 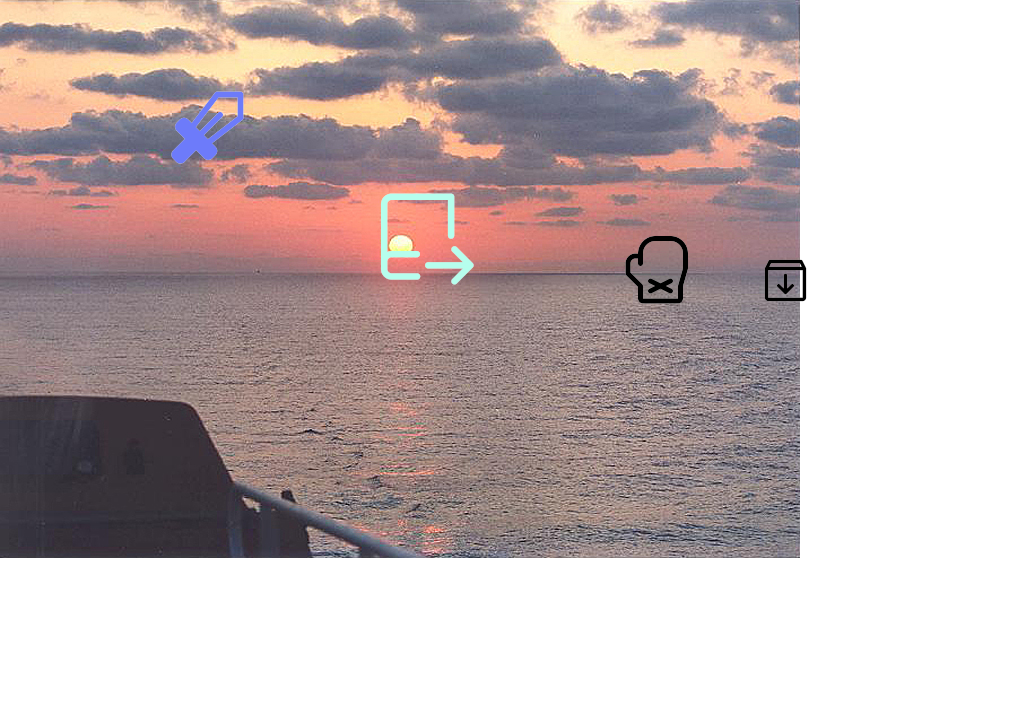 I want to click on pull changes from a remote repository, so click(x=424, y=243).